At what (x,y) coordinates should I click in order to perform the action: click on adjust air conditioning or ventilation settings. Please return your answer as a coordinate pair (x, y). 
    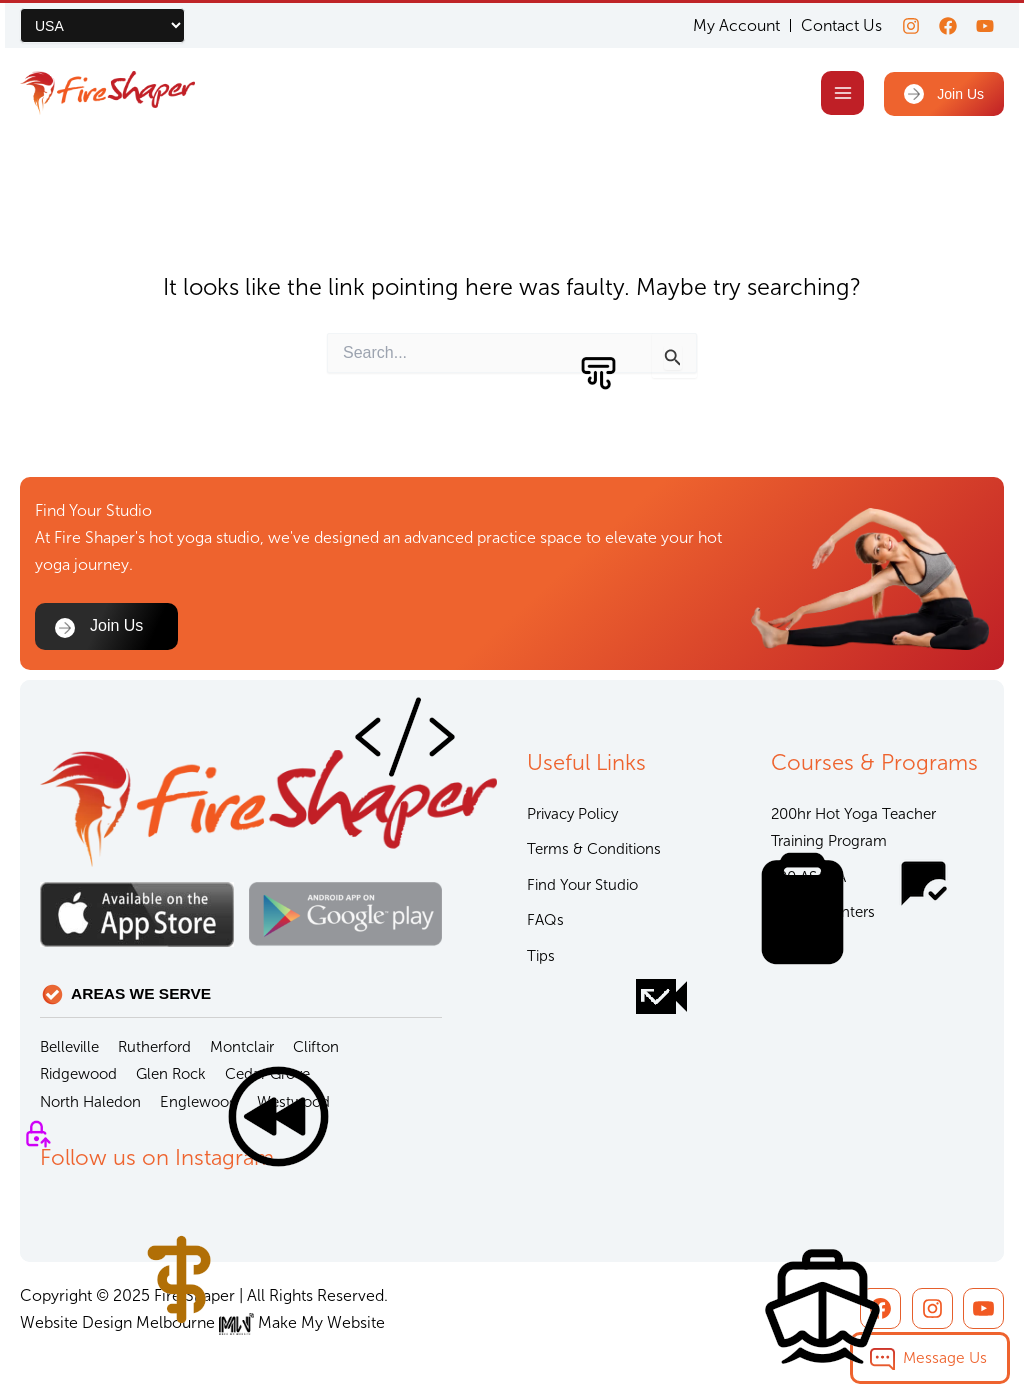
    Looking at the image, I should click on (598, 372).